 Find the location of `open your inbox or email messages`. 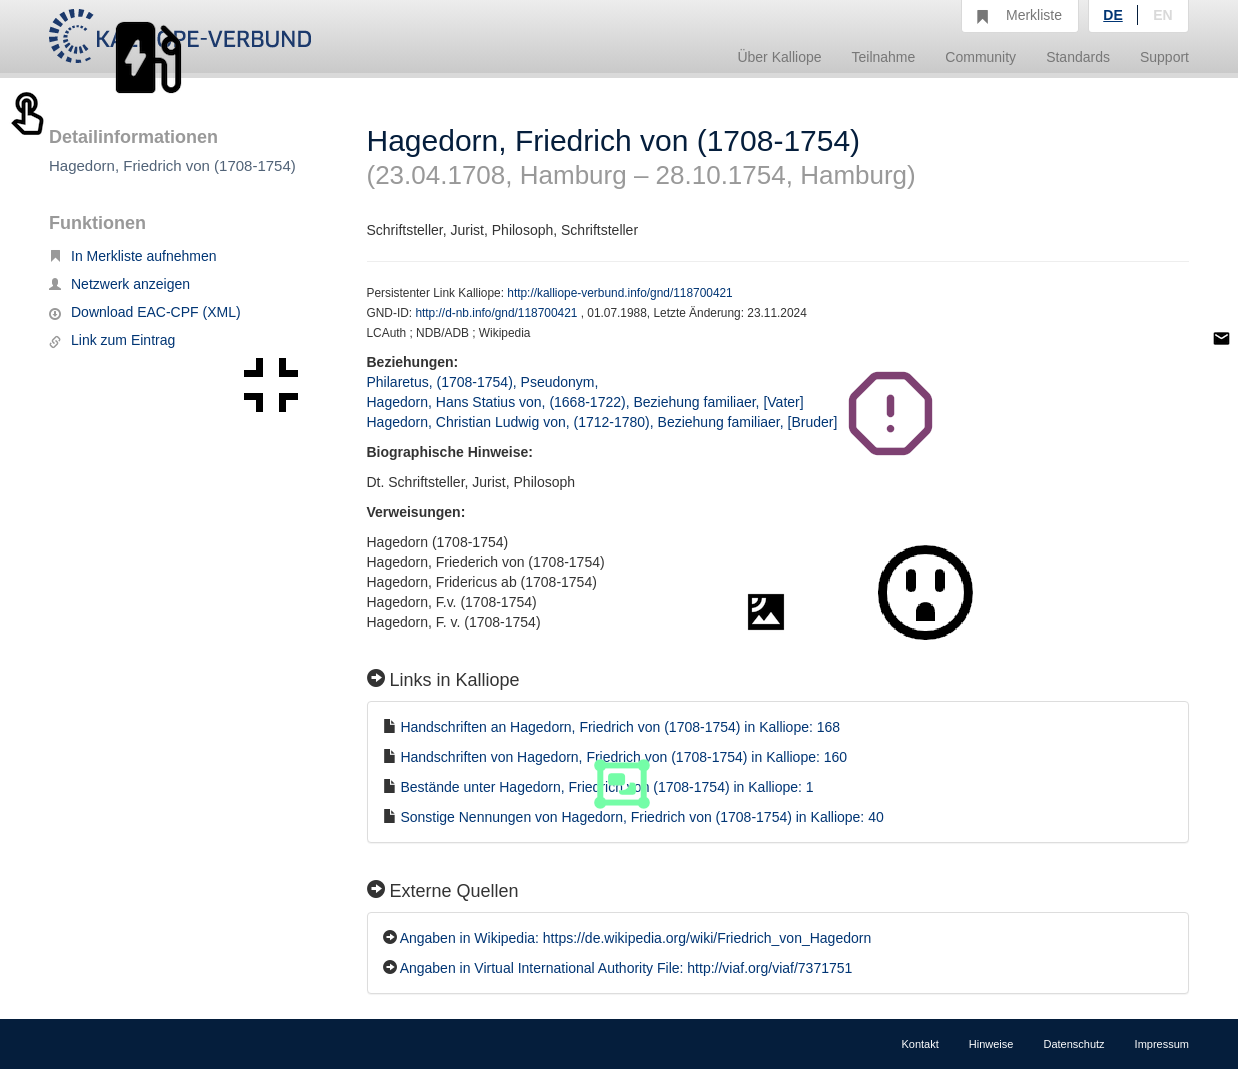

open your inbox or email messages is located at coordinates (1221, 338).